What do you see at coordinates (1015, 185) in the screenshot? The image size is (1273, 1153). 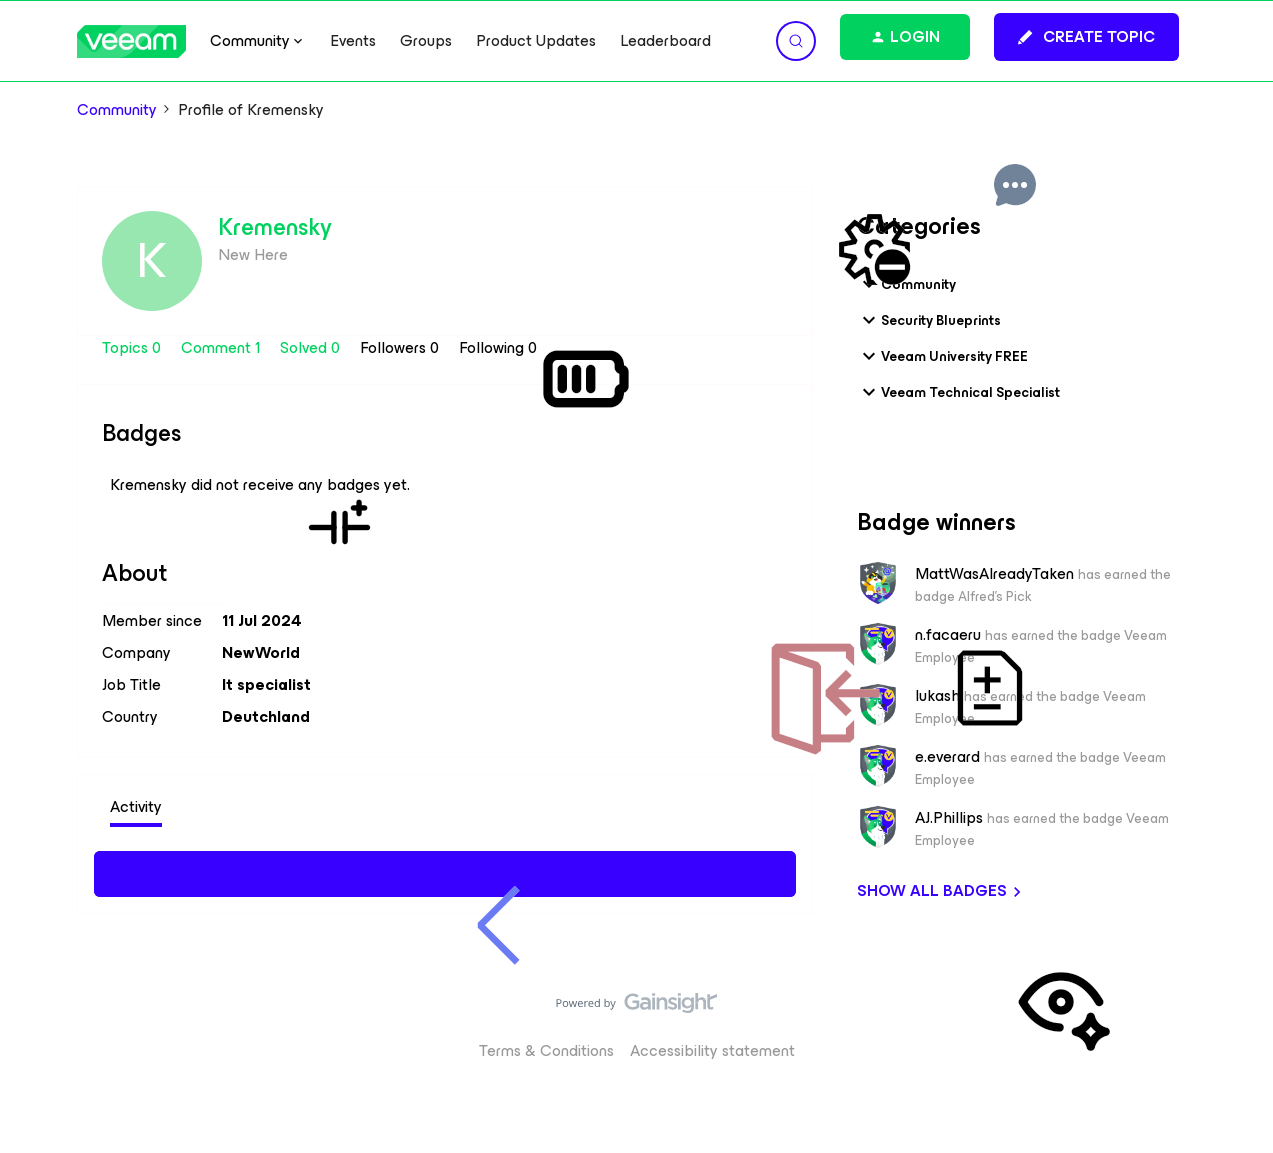 I see `open messaging or chat` at bounding box center [1015, 185].